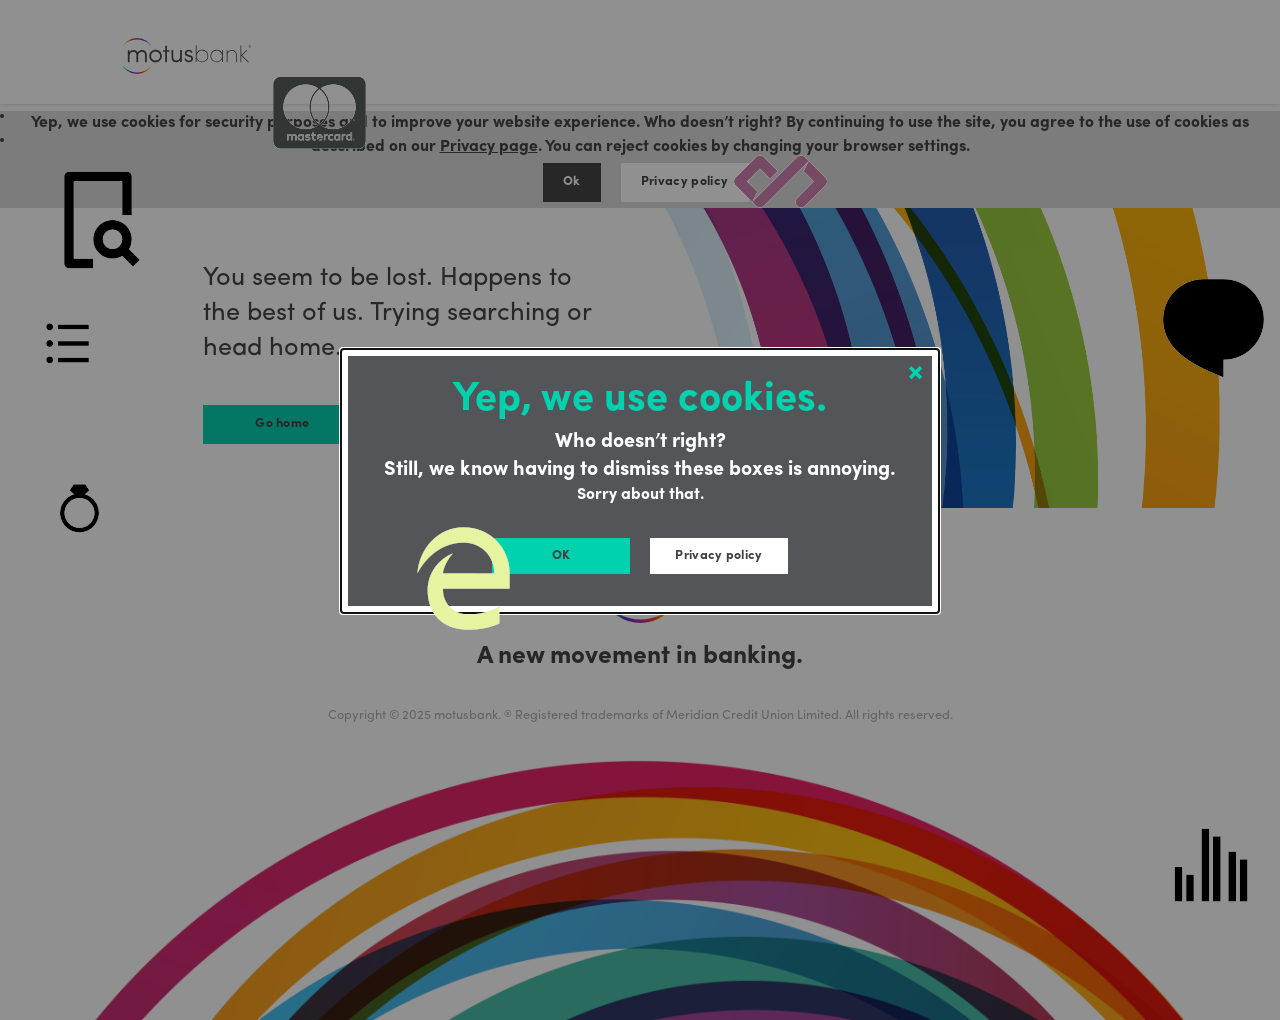 The image size is (1280, 1020). What do you see at coordinates (780, 181) in the screenshot?
I see `open daily.dev app` at bounding box center [780, 181].